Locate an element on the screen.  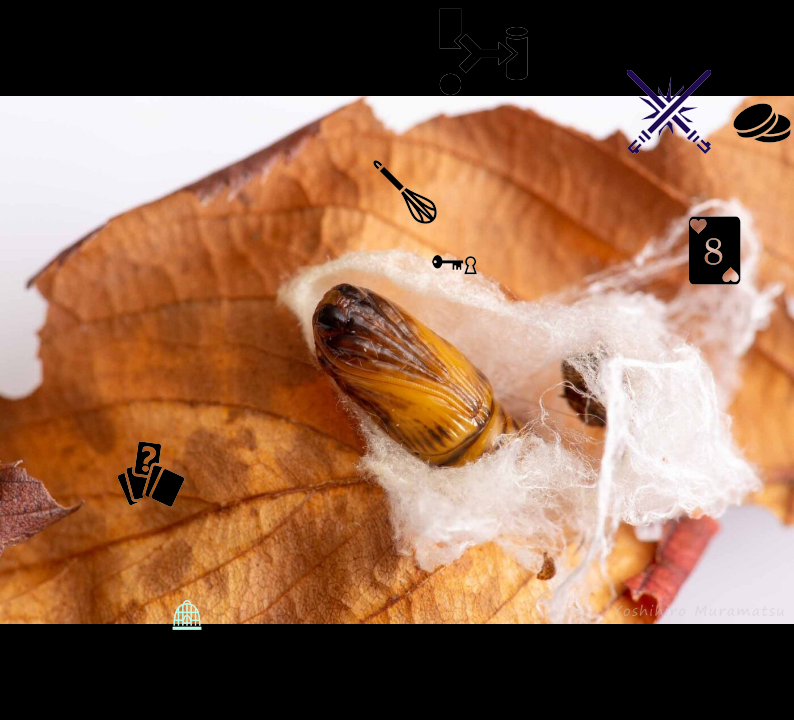
unlock a secured item or feature is located at coordinates (454, 264).